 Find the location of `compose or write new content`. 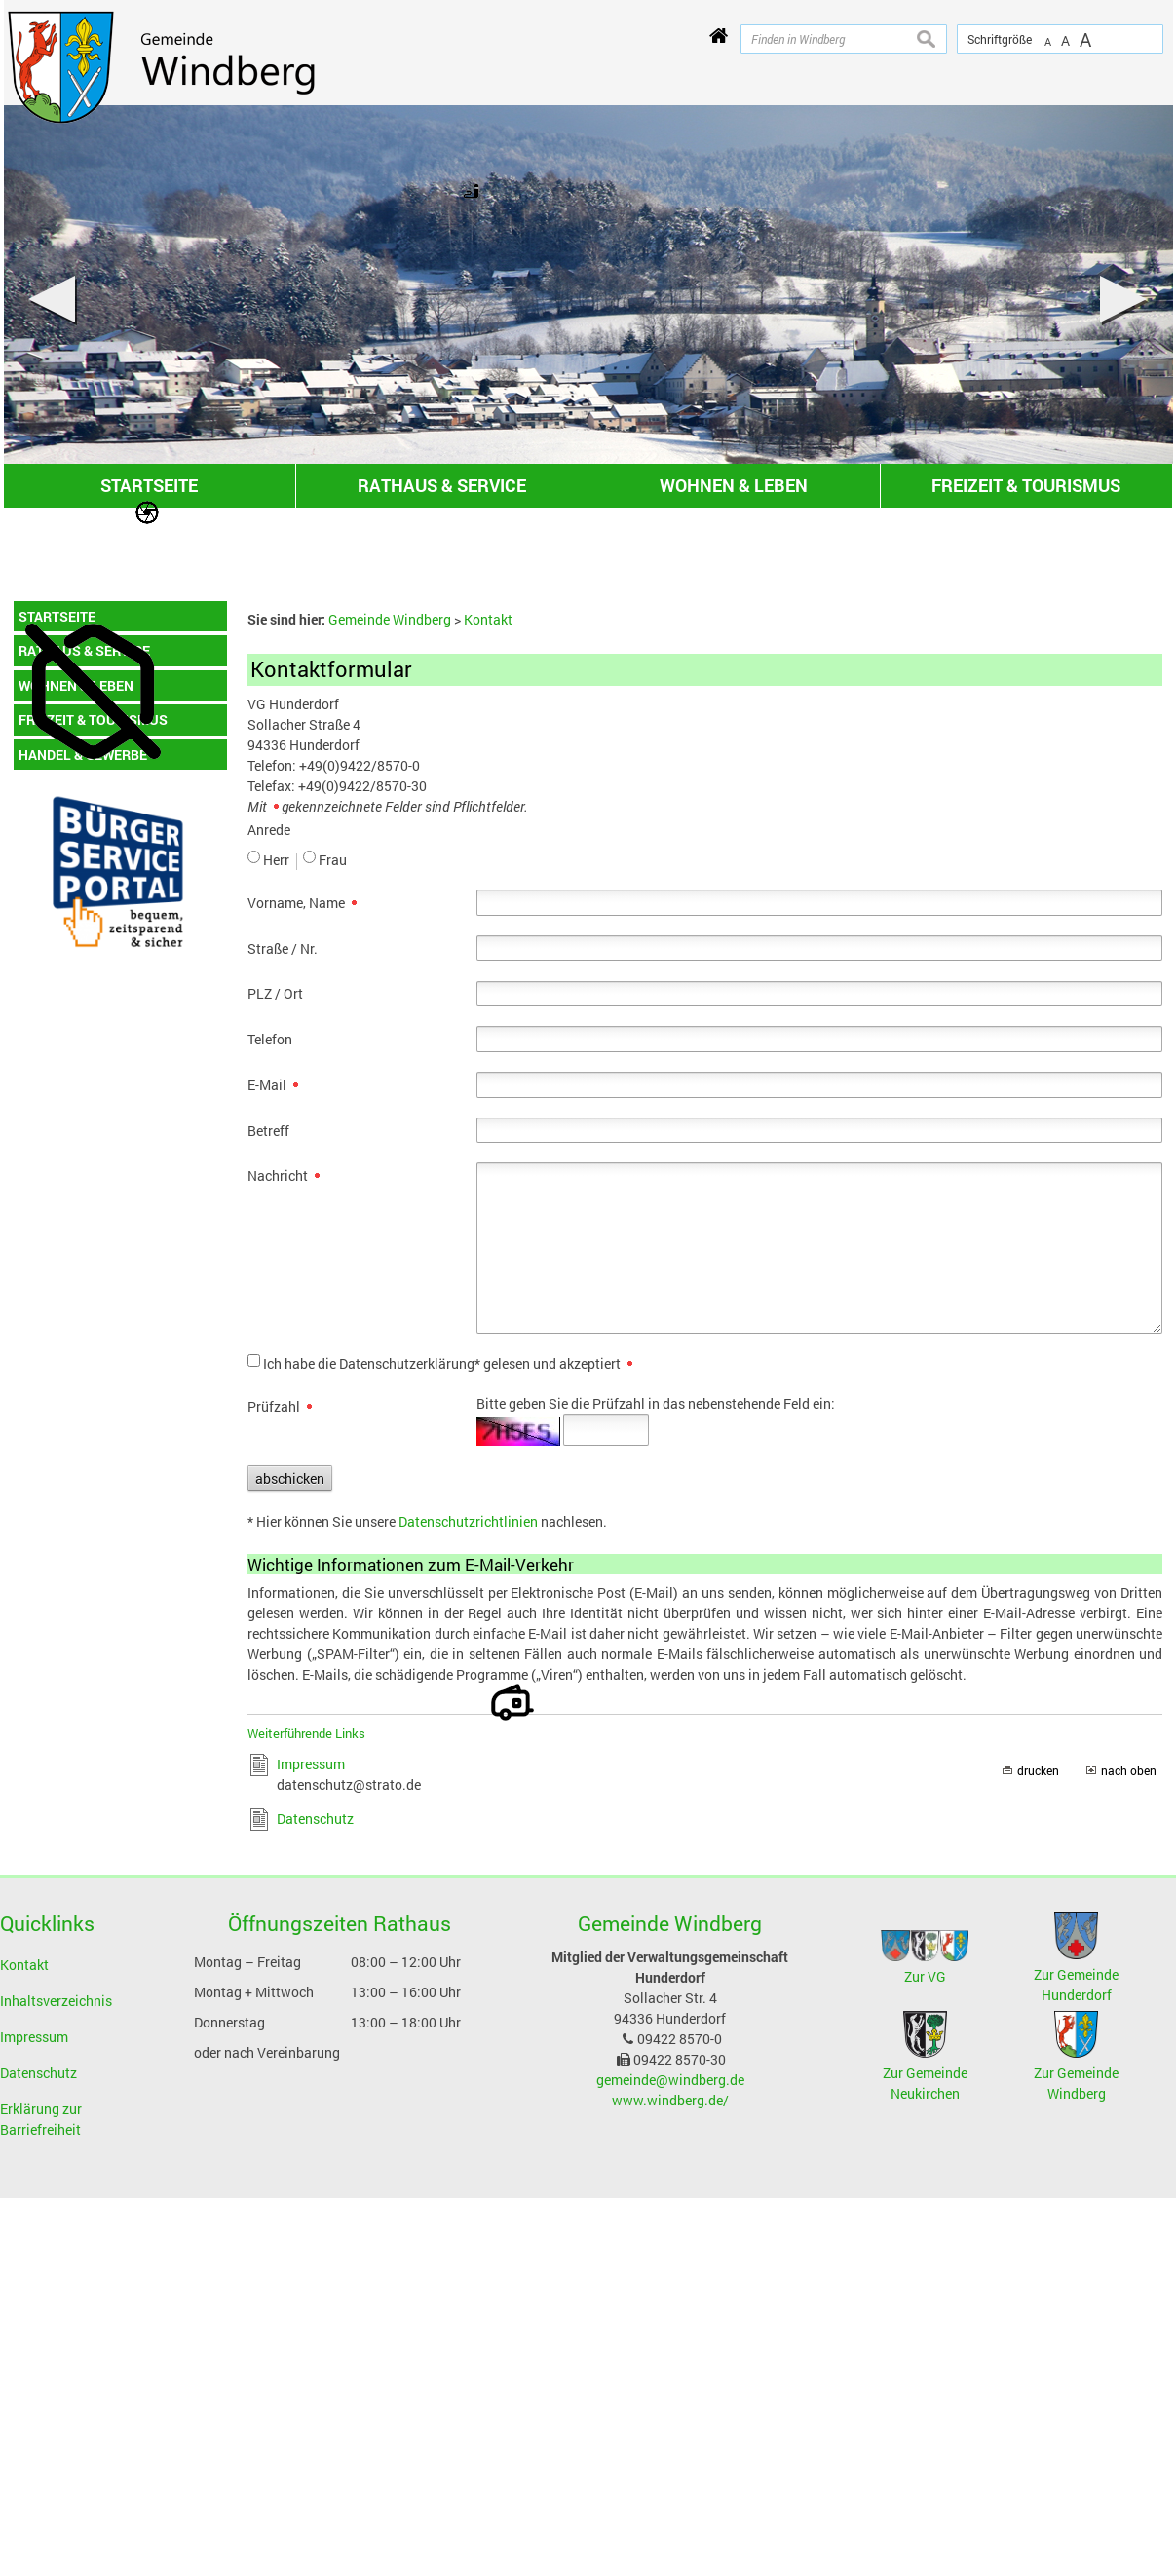

compose or write new content is located at coordinates (472, 192).